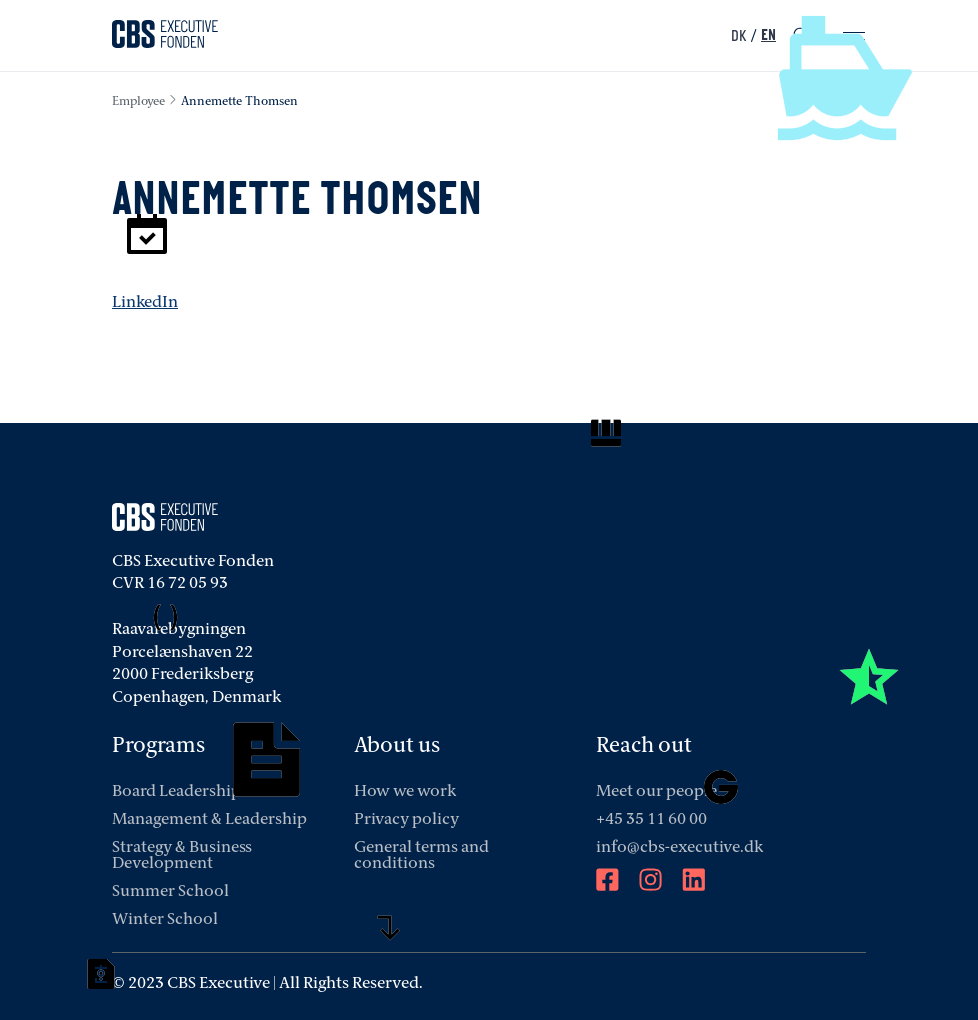 Image resolution: width=978 pixels, height=1020 pixels. I want to click on view document details, so click(266, 759).